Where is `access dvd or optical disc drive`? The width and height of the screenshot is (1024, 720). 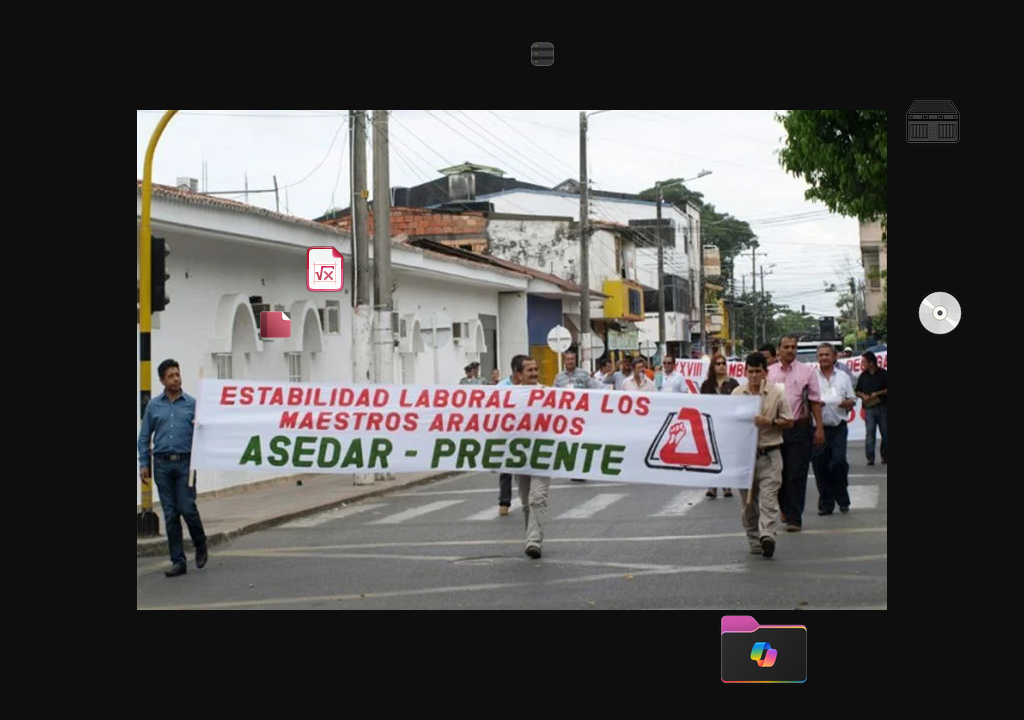
access dvd or optical disc drive is located at coordinates (940, 313).